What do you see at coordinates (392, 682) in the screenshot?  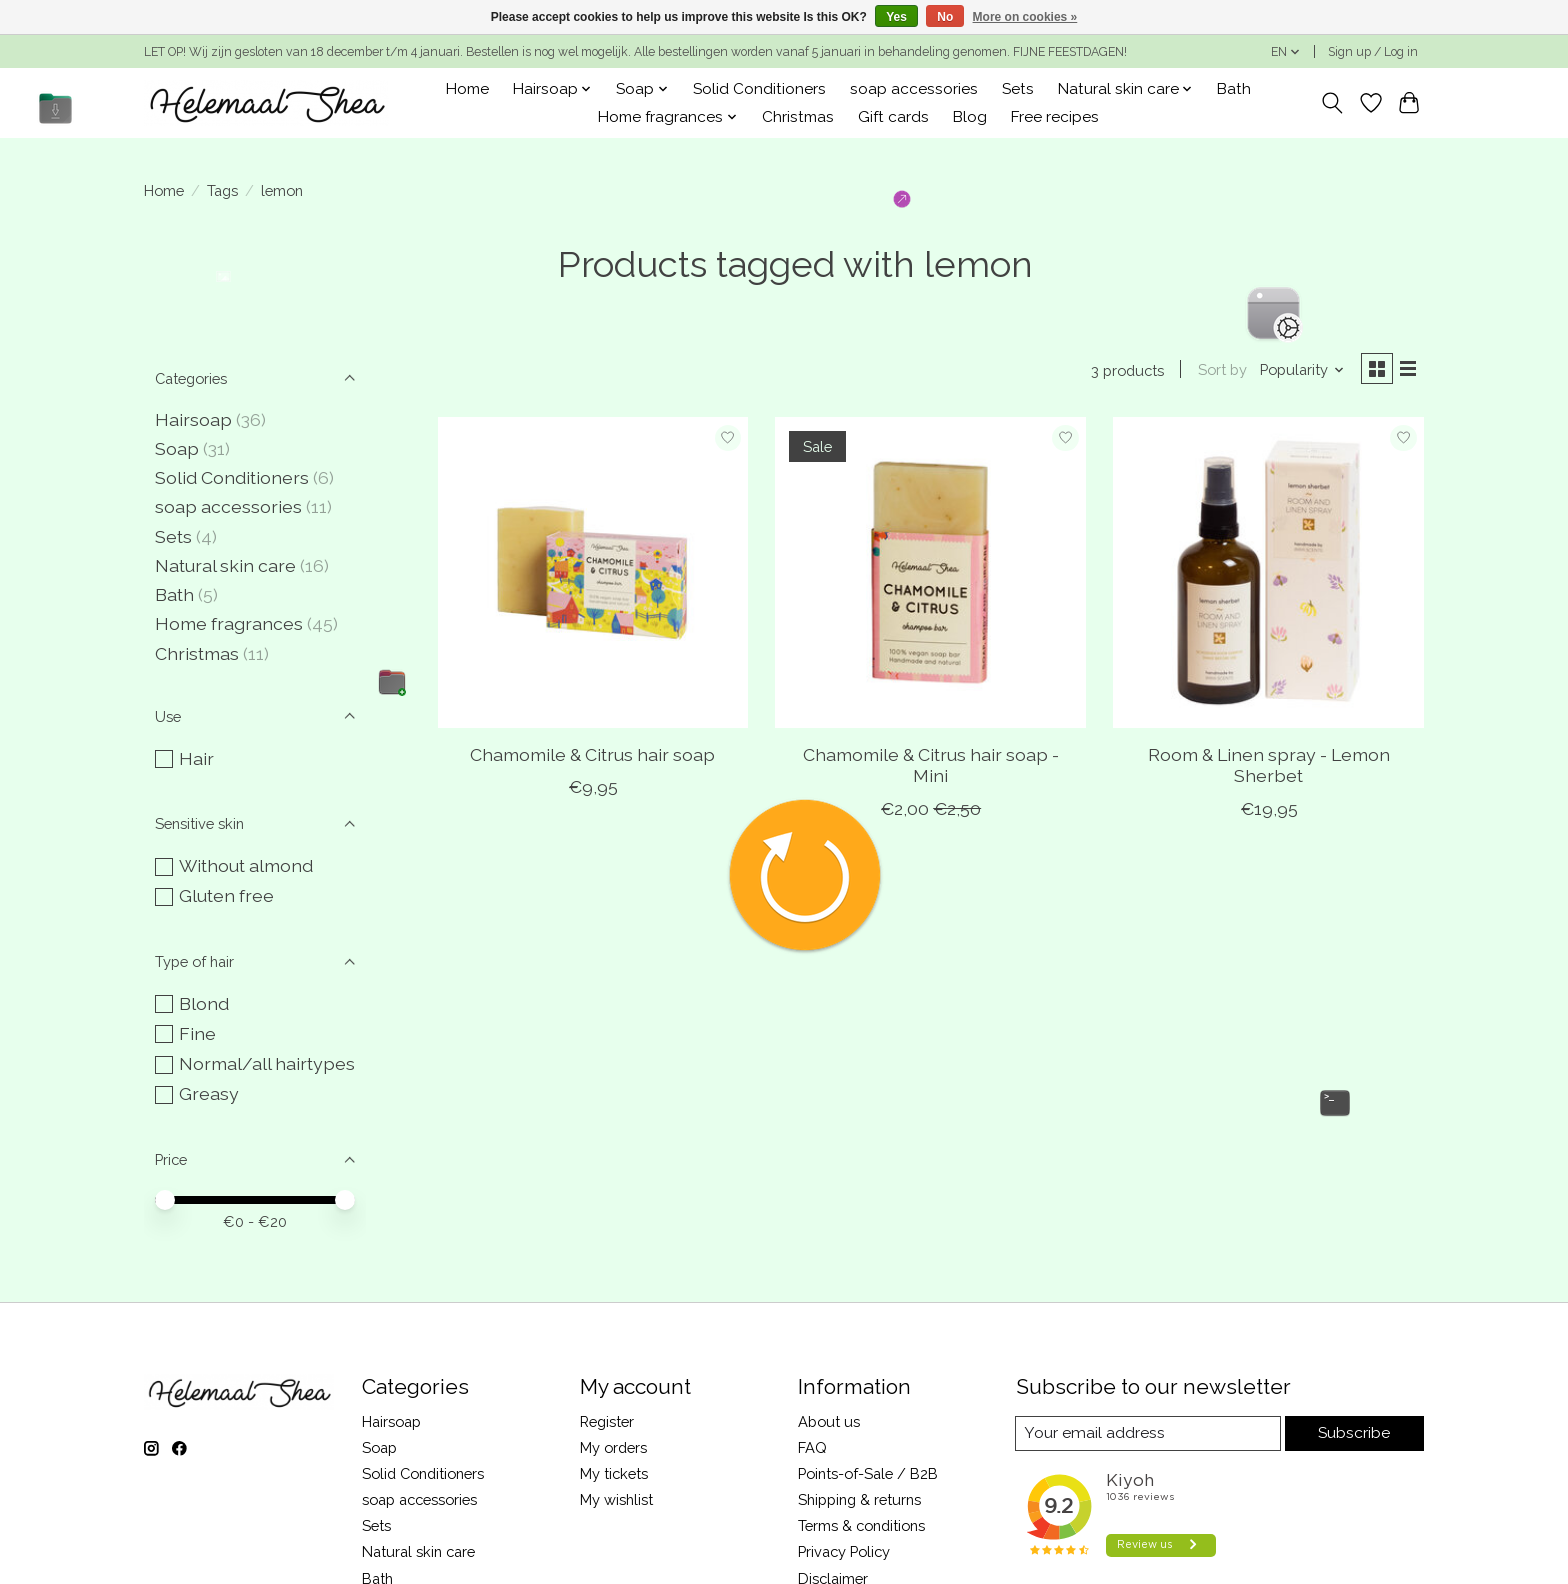 I see `create a new folder` at bounding box center [392, 682].